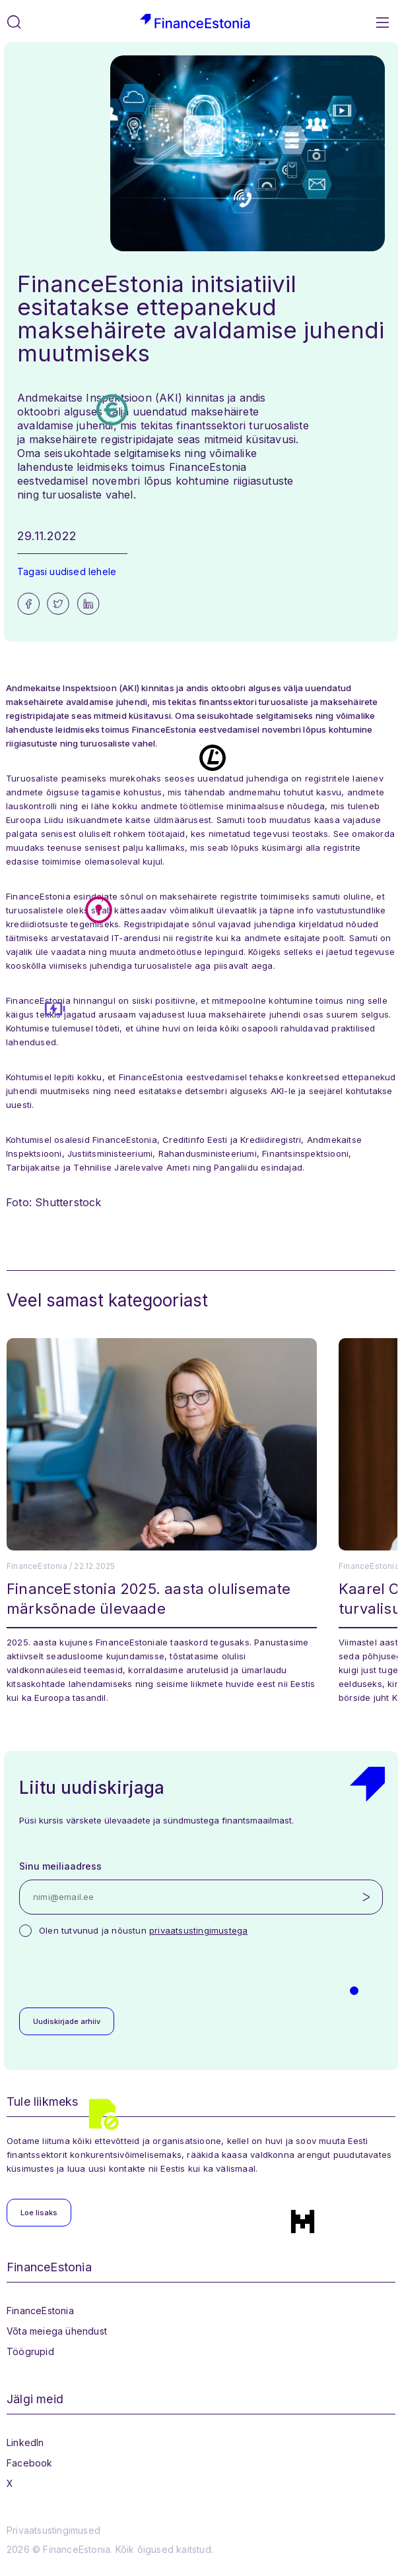  I want to click on linux professional institute logo, so click(213, 758).